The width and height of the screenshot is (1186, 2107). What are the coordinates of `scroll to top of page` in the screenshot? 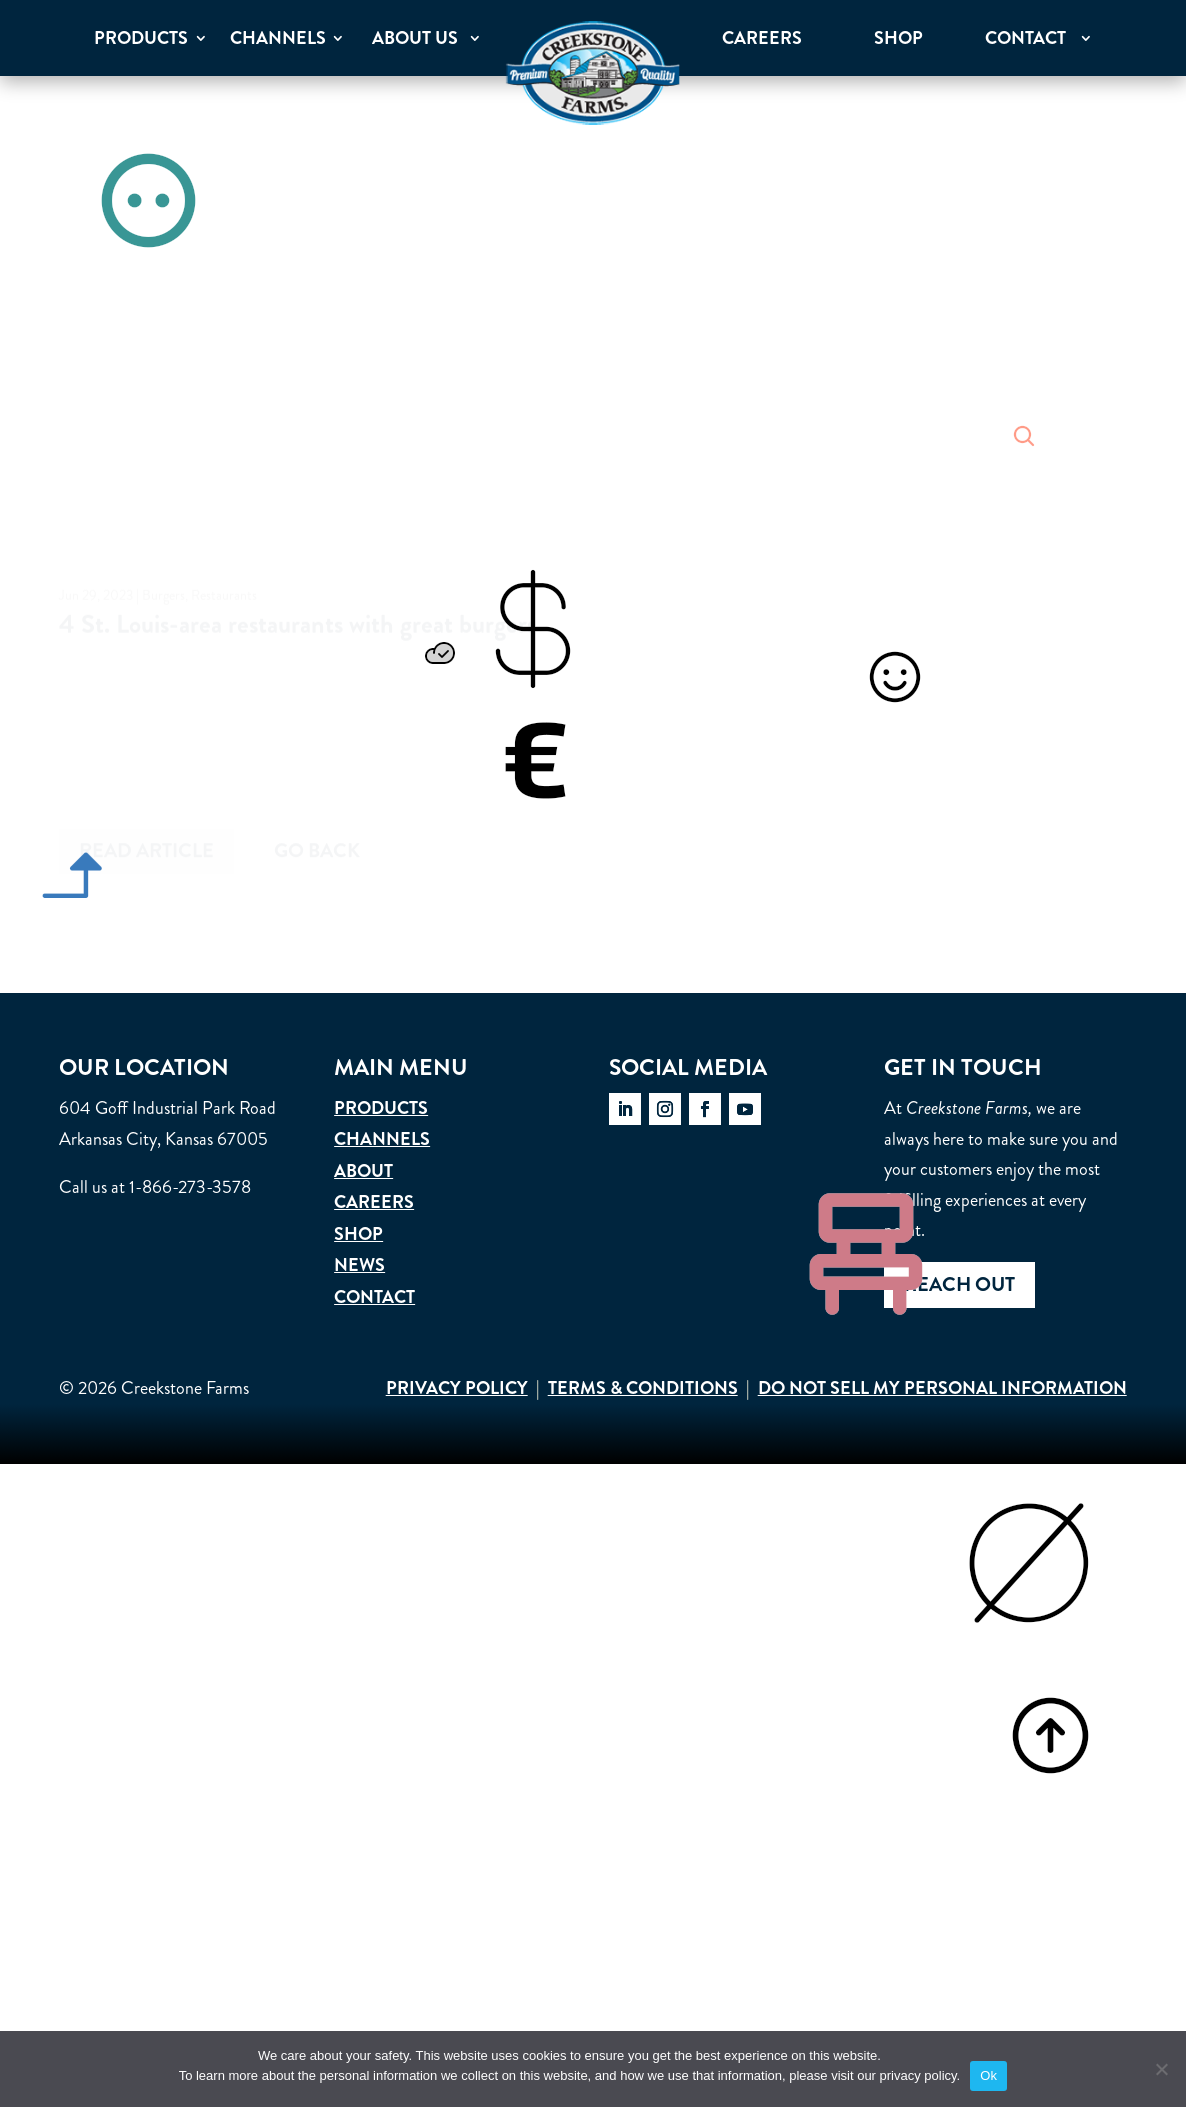 It's located at (1050, 1735).